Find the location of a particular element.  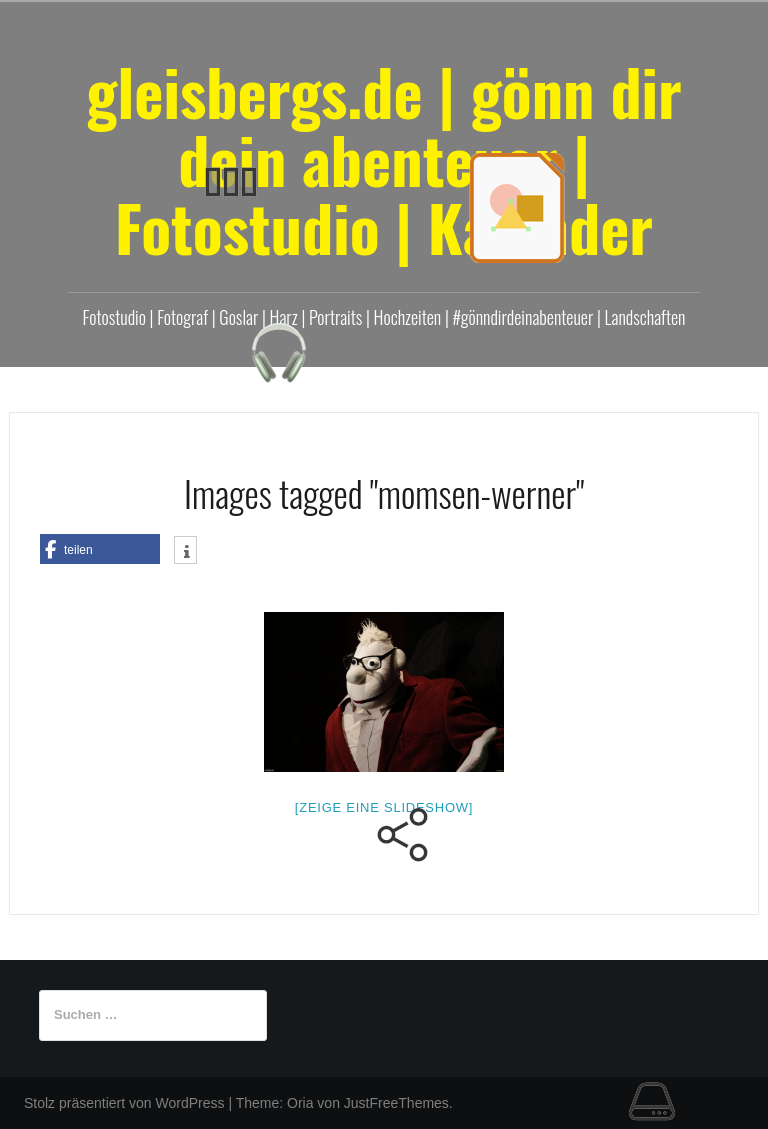

open a libreoffice draw document is located at coordinates (517, 208).